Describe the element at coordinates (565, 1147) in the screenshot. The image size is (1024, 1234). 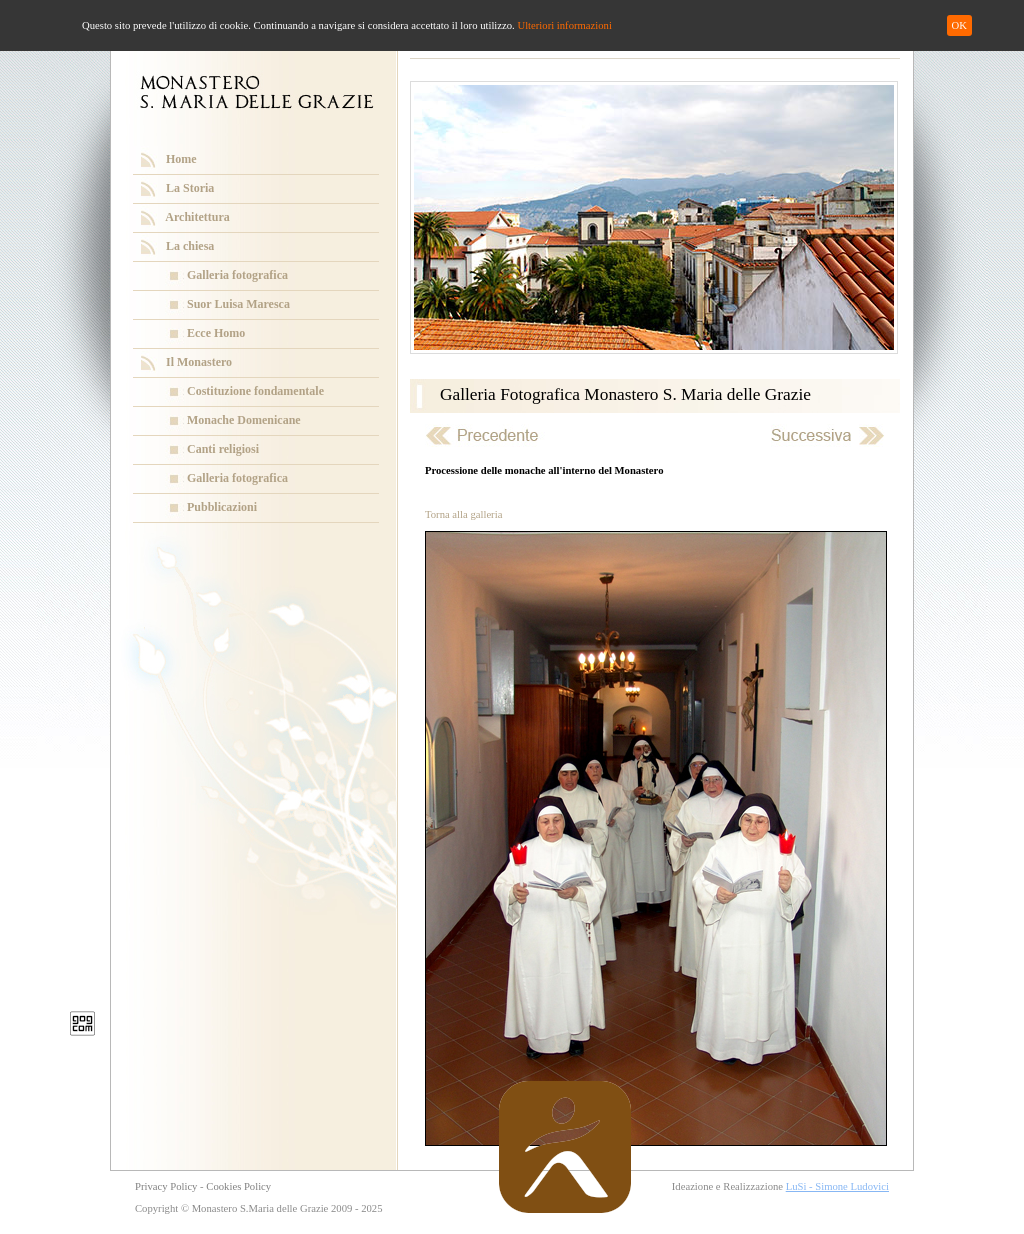
I see `open the Île-de-France Mobilités app` at that location.